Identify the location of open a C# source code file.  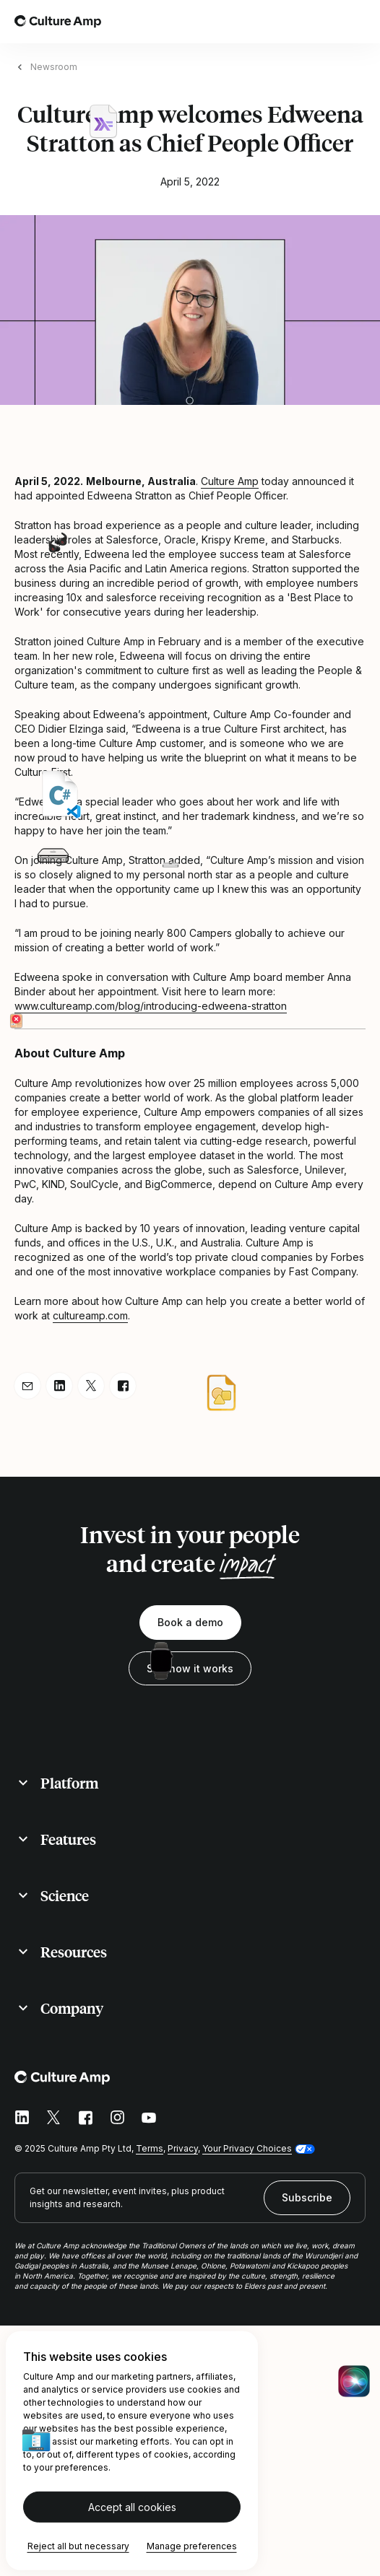
(60, 795).